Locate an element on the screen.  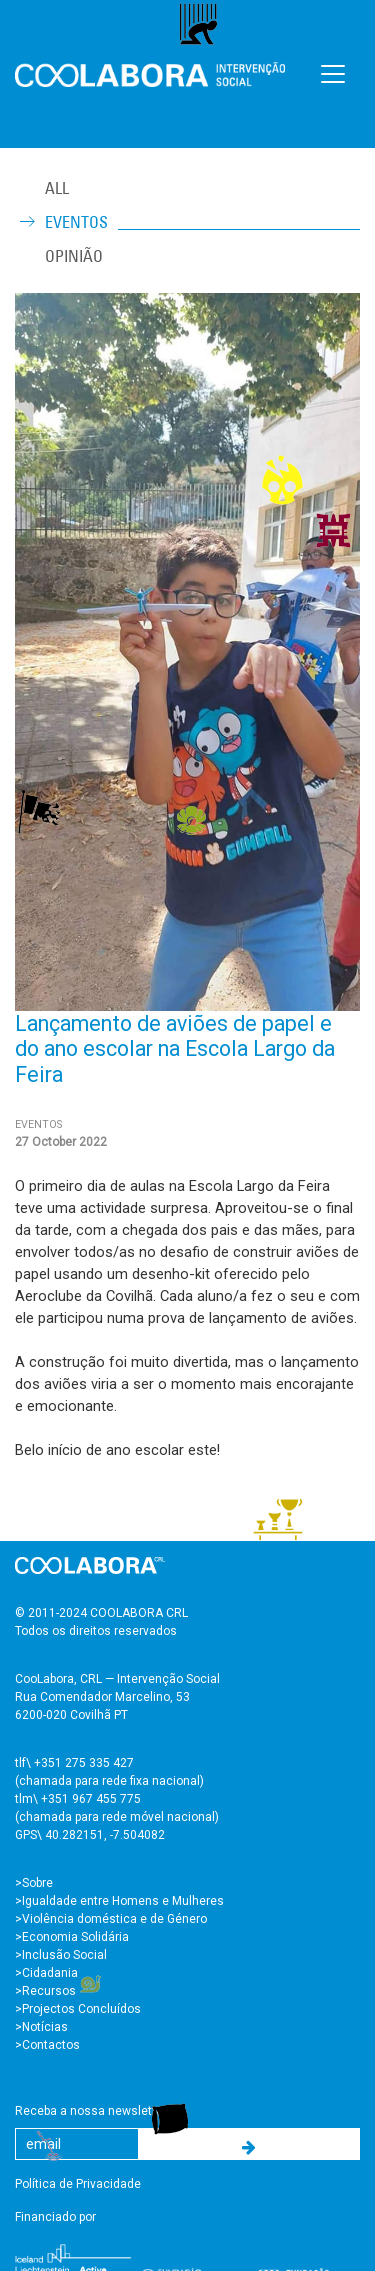
oyster shell with pearl icon is located at coordinates (191, 820).